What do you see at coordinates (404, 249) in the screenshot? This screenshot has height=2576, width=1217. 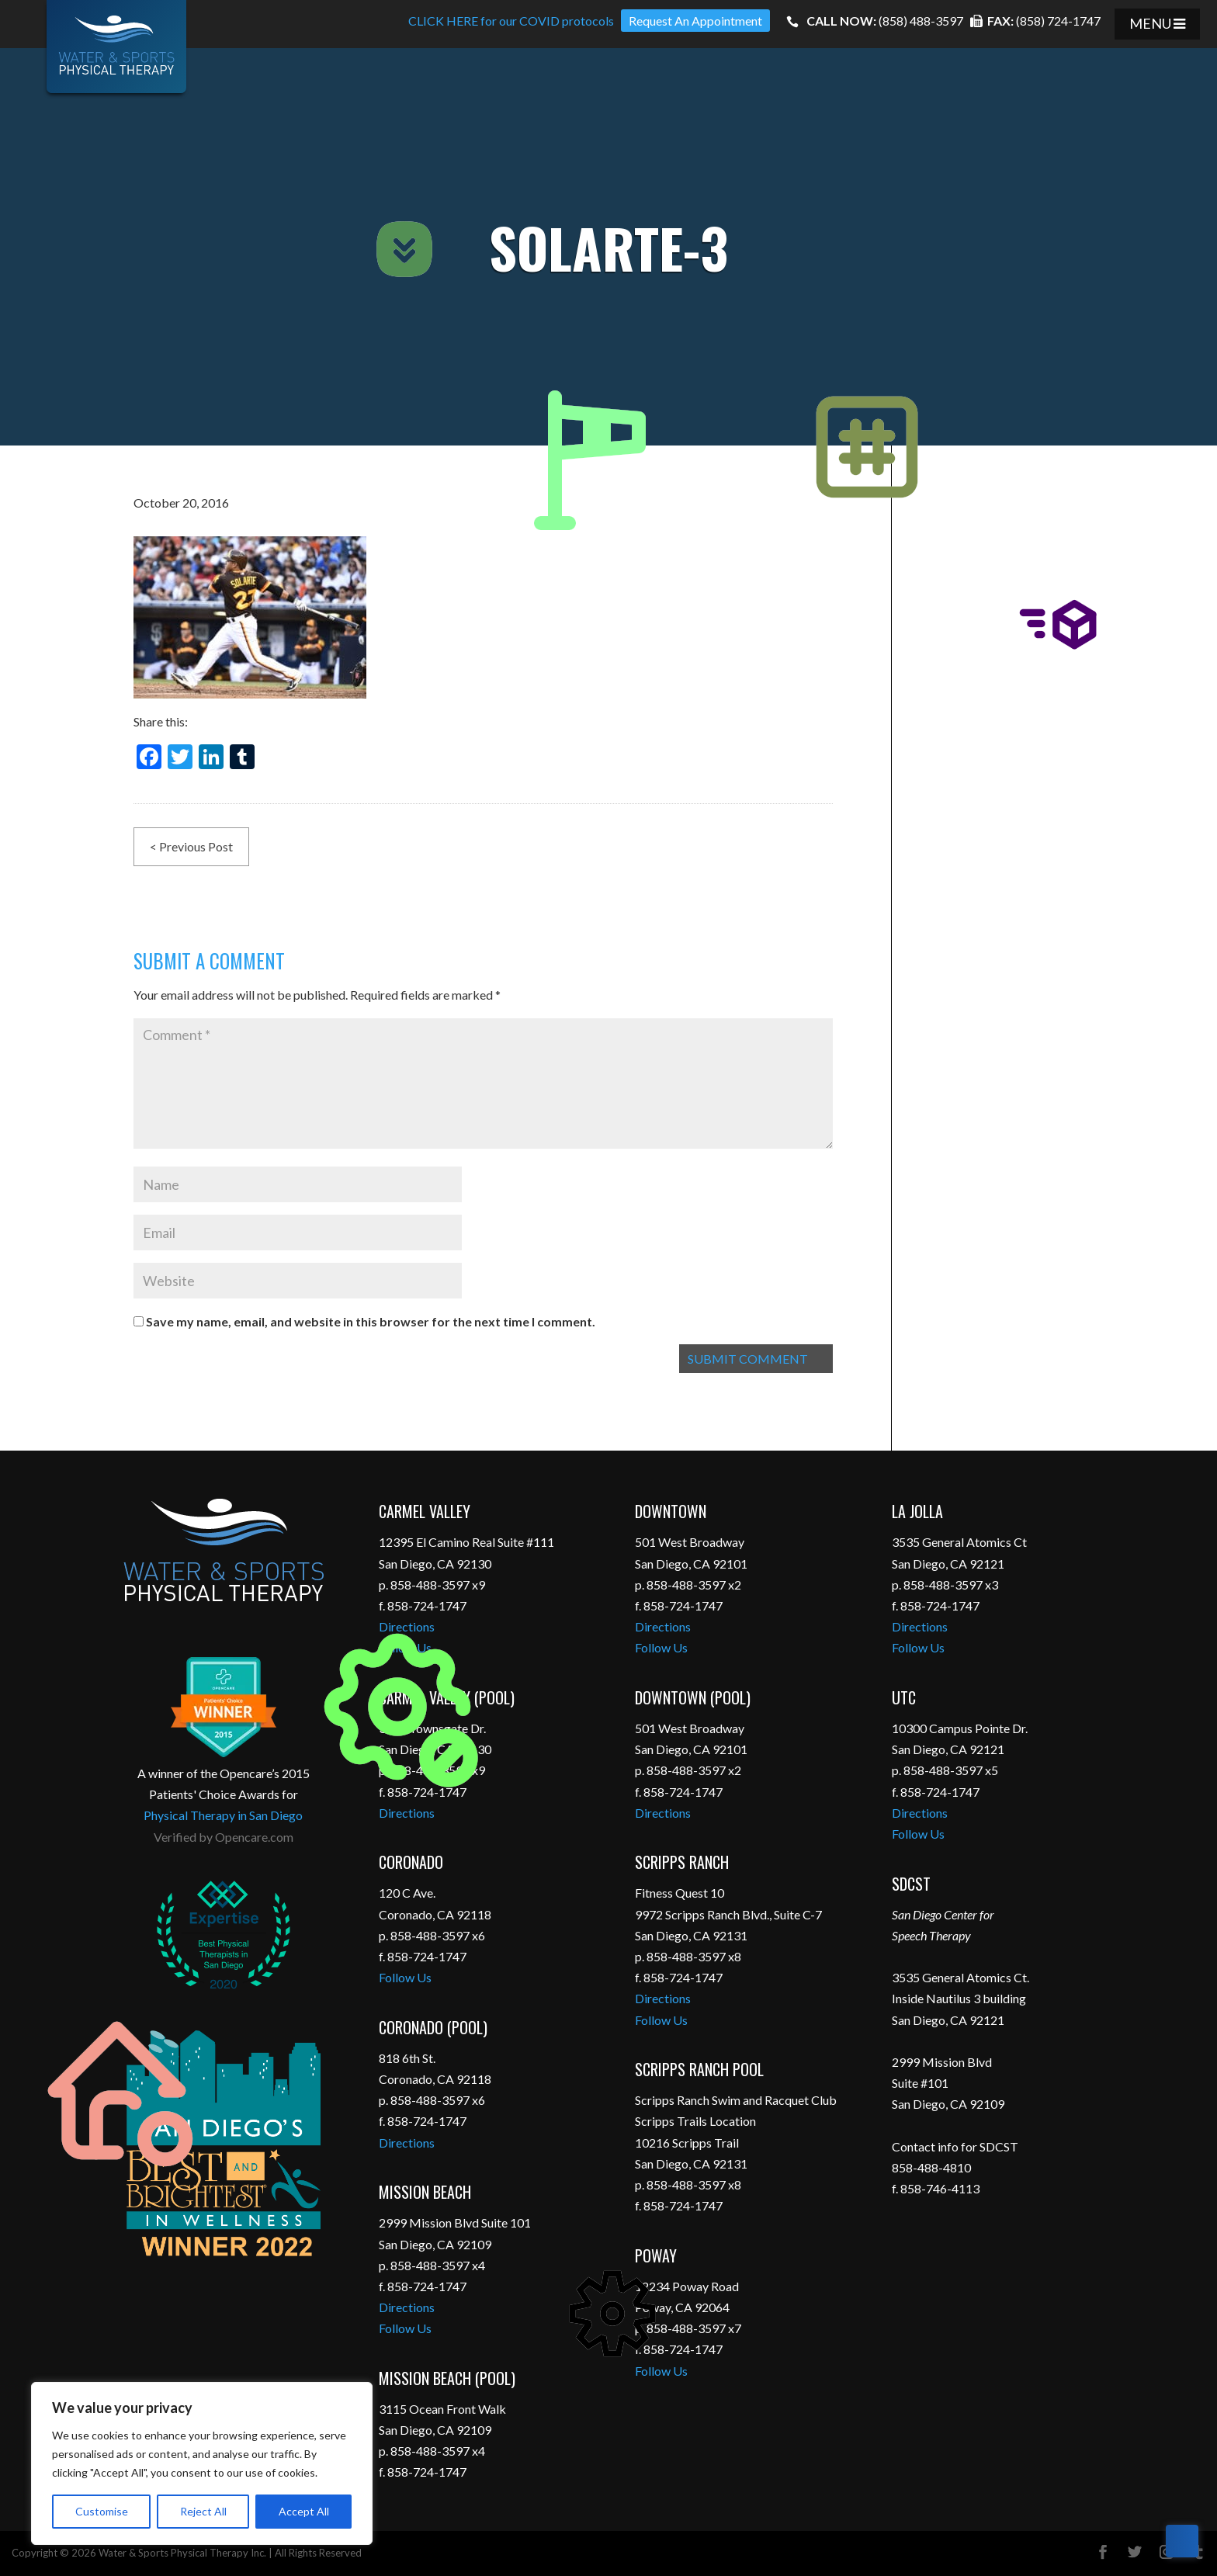 I see `expand content or show more options` at bounding box center [404, 249].